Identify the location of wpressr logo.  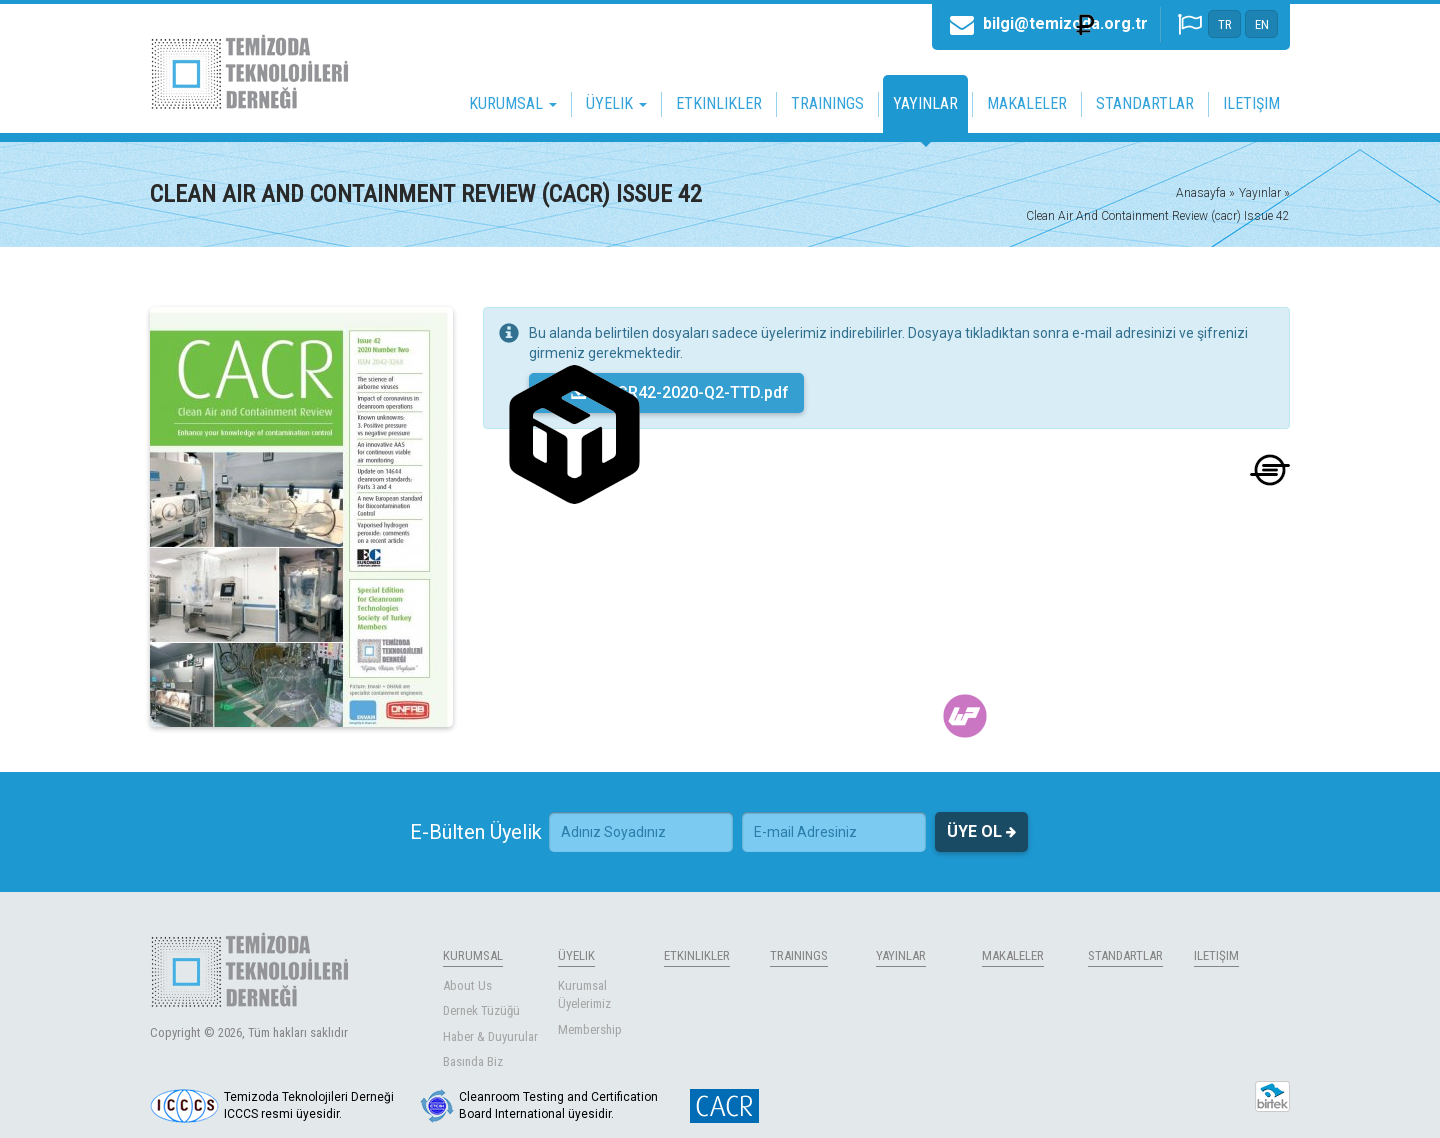
(965, 716).